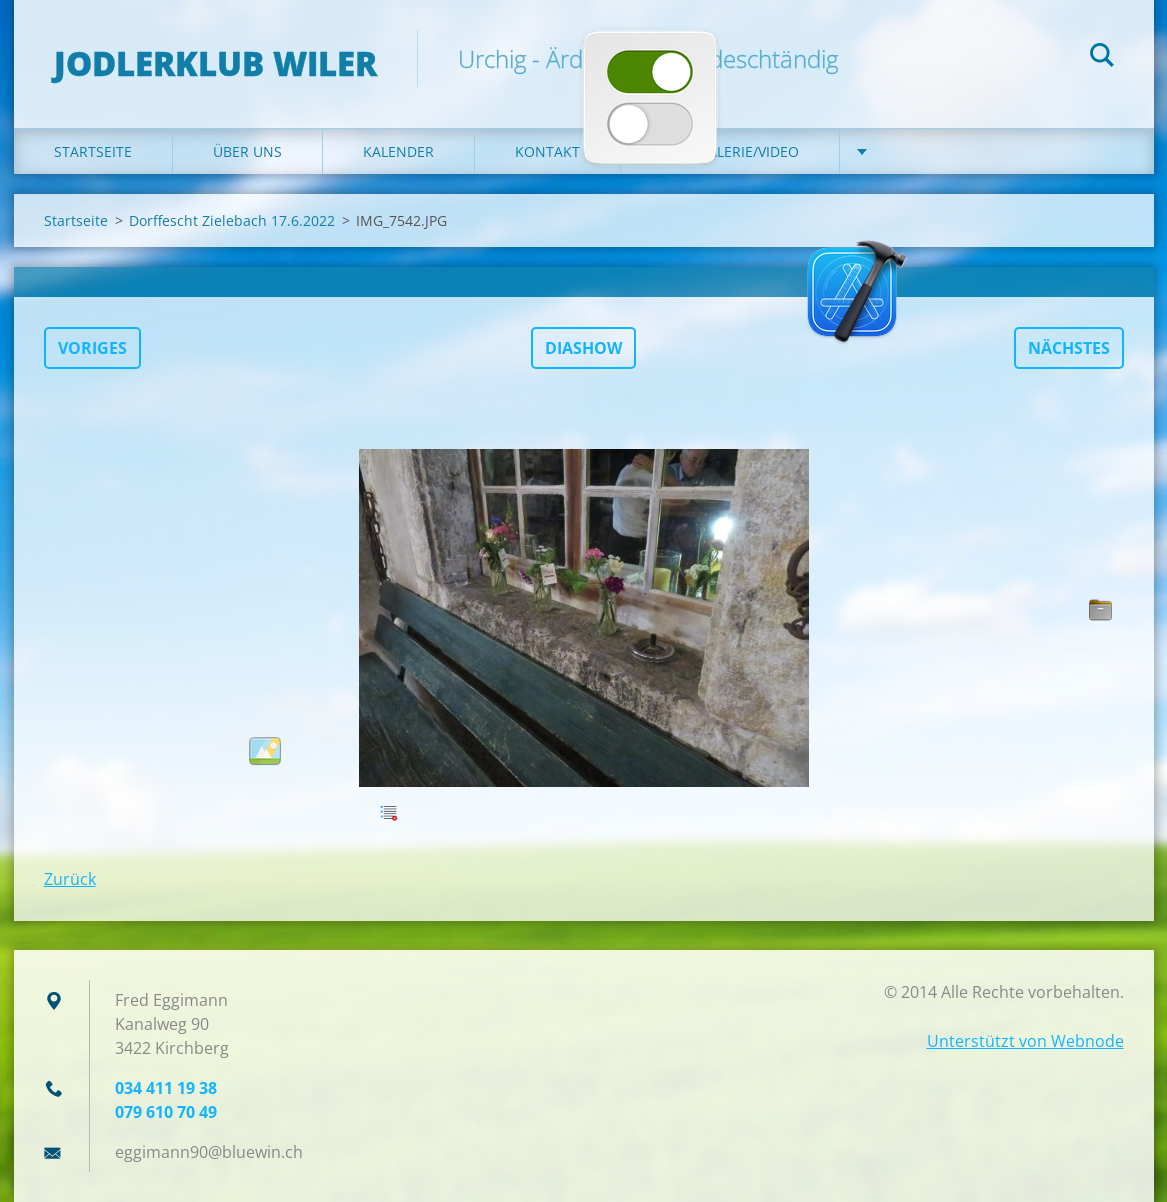 The image size is (1167, 1202). Describe the element at coordinates (650, 98) in the screenshot. I see `open desktop preferences or settings` at that location.